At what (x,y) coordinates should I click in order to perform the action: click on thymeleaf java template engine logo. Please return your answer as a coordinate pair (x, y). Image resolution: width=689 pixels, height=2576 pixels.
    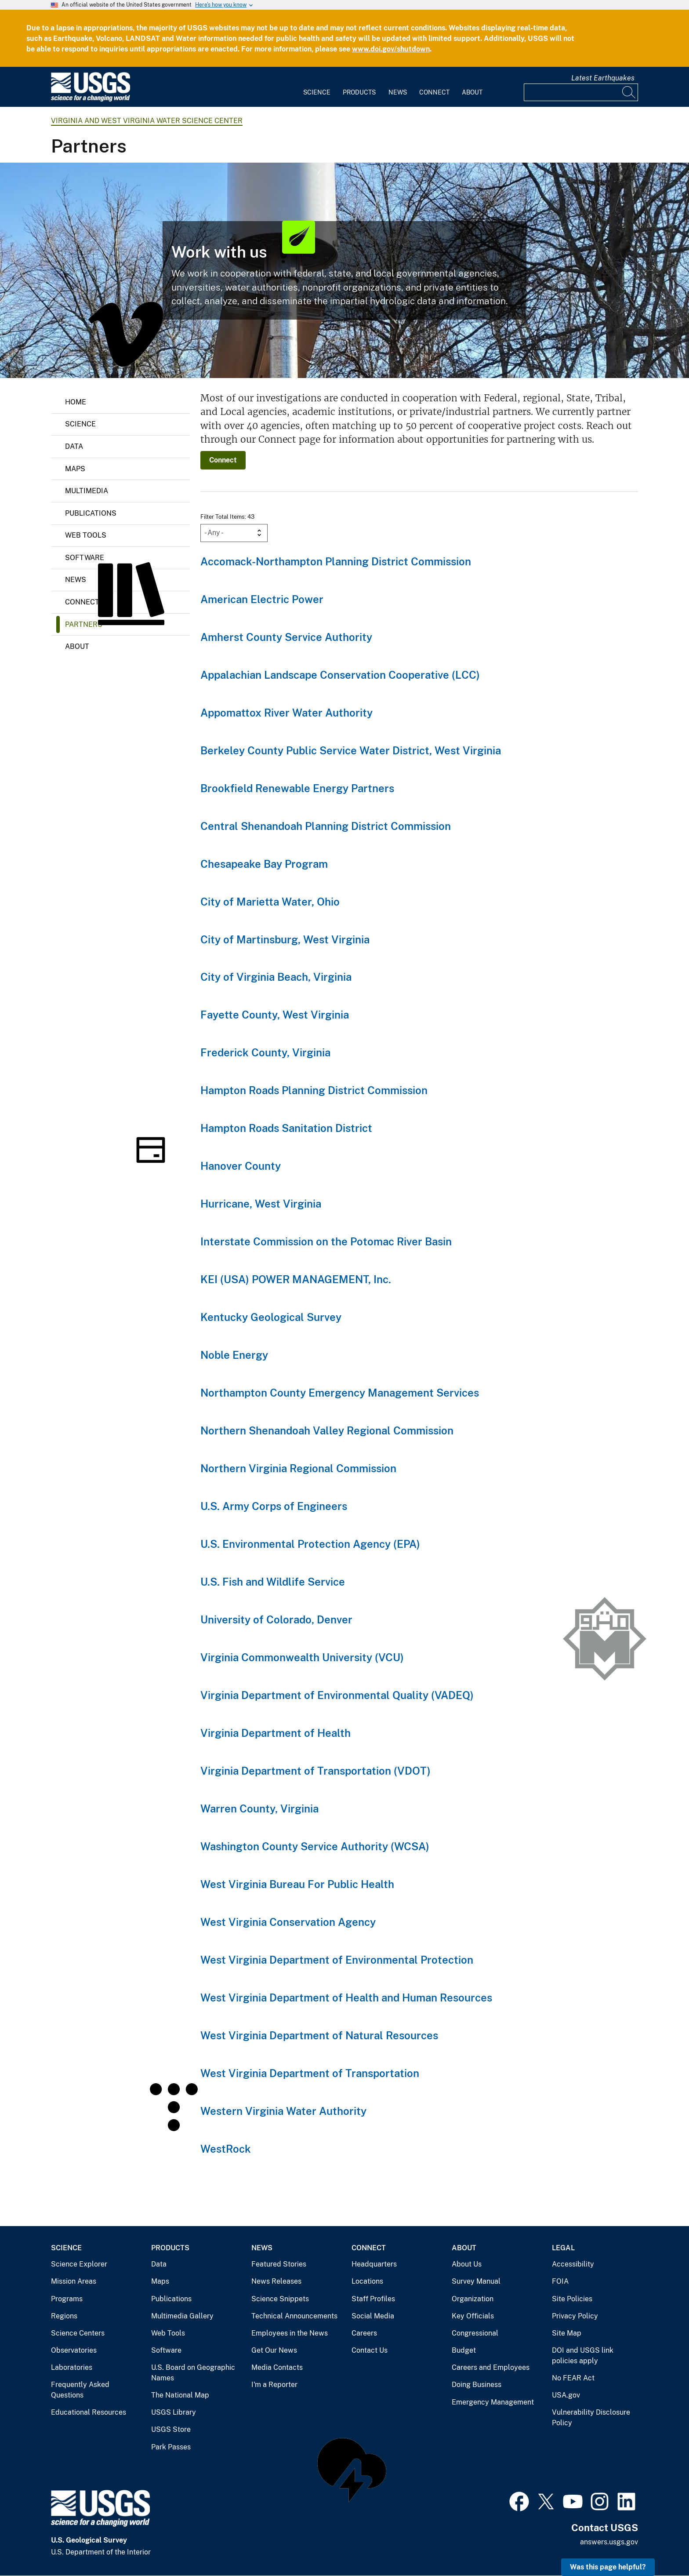
    Looking at the image, I should click on (298, 237).